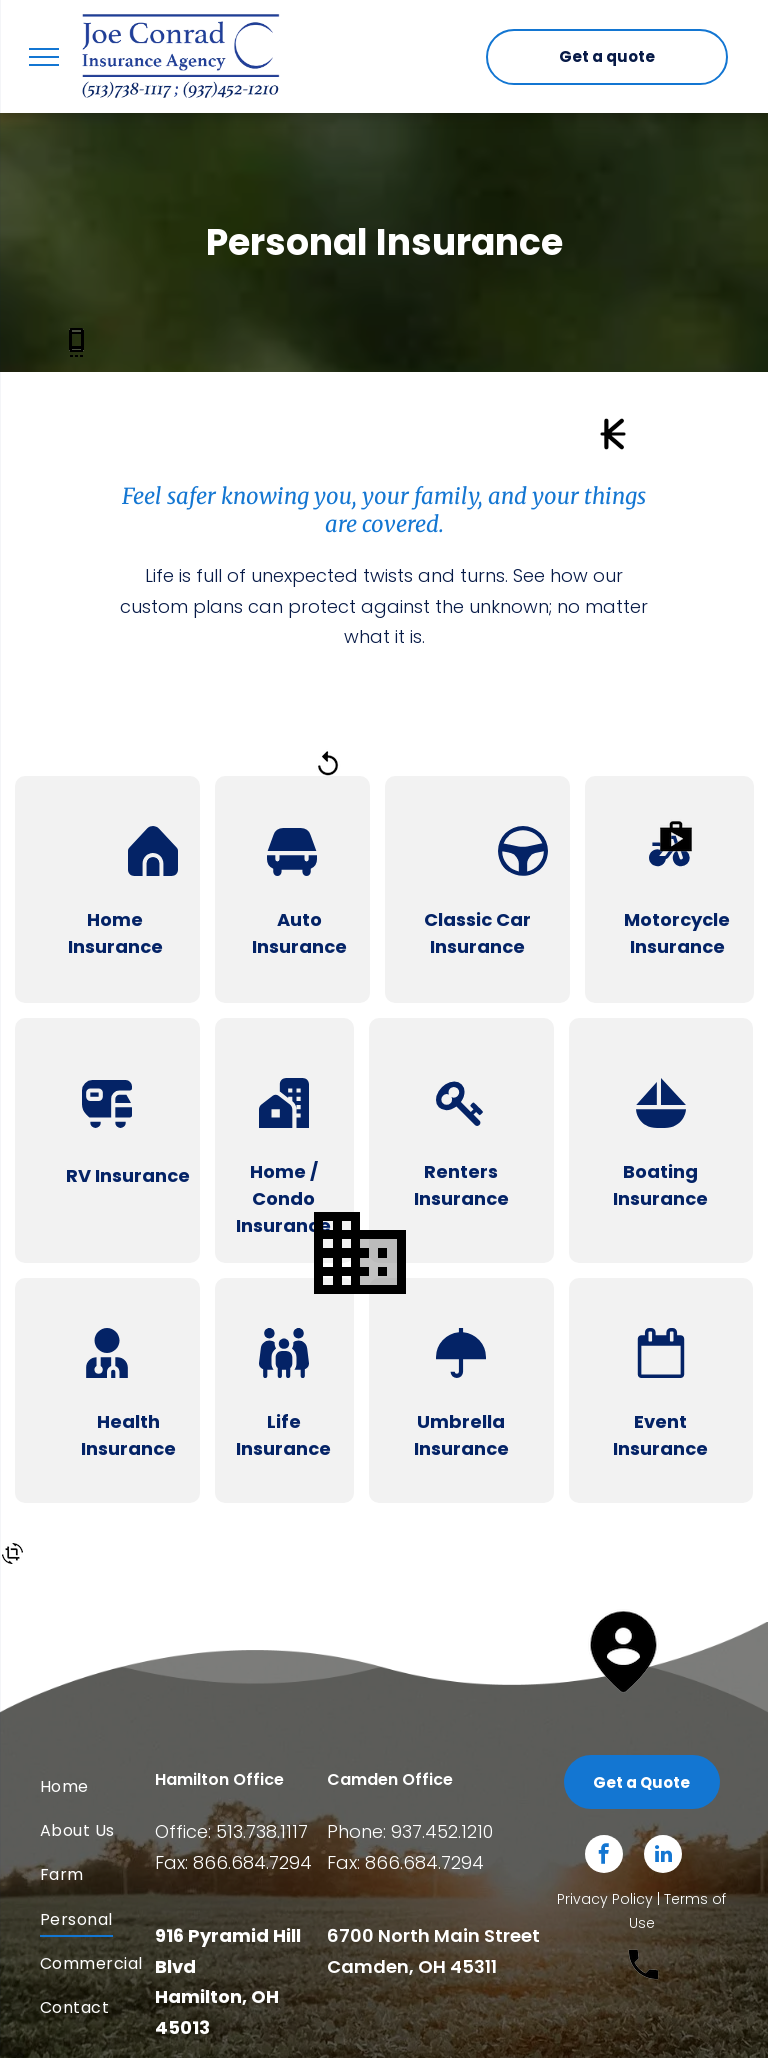 This screenshot has height=2058, width=768. I want to click on replay or restart media from the beginning, so click(328, 764).